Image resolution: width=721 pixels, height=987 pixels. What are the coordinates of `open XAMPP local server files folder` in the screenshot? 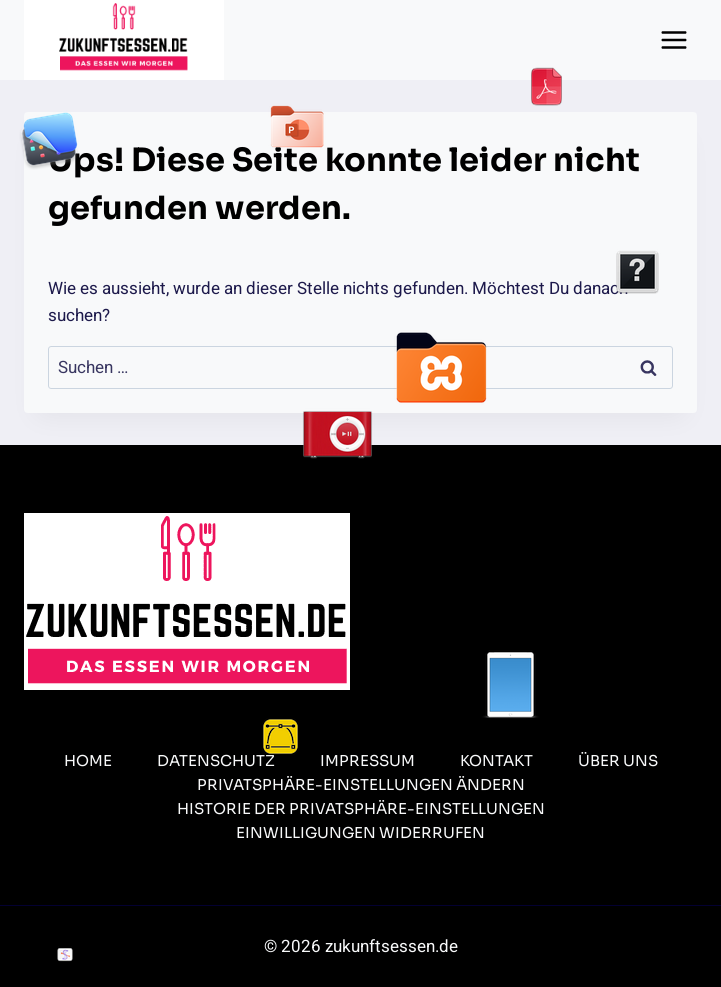 It's located at (441, 370).